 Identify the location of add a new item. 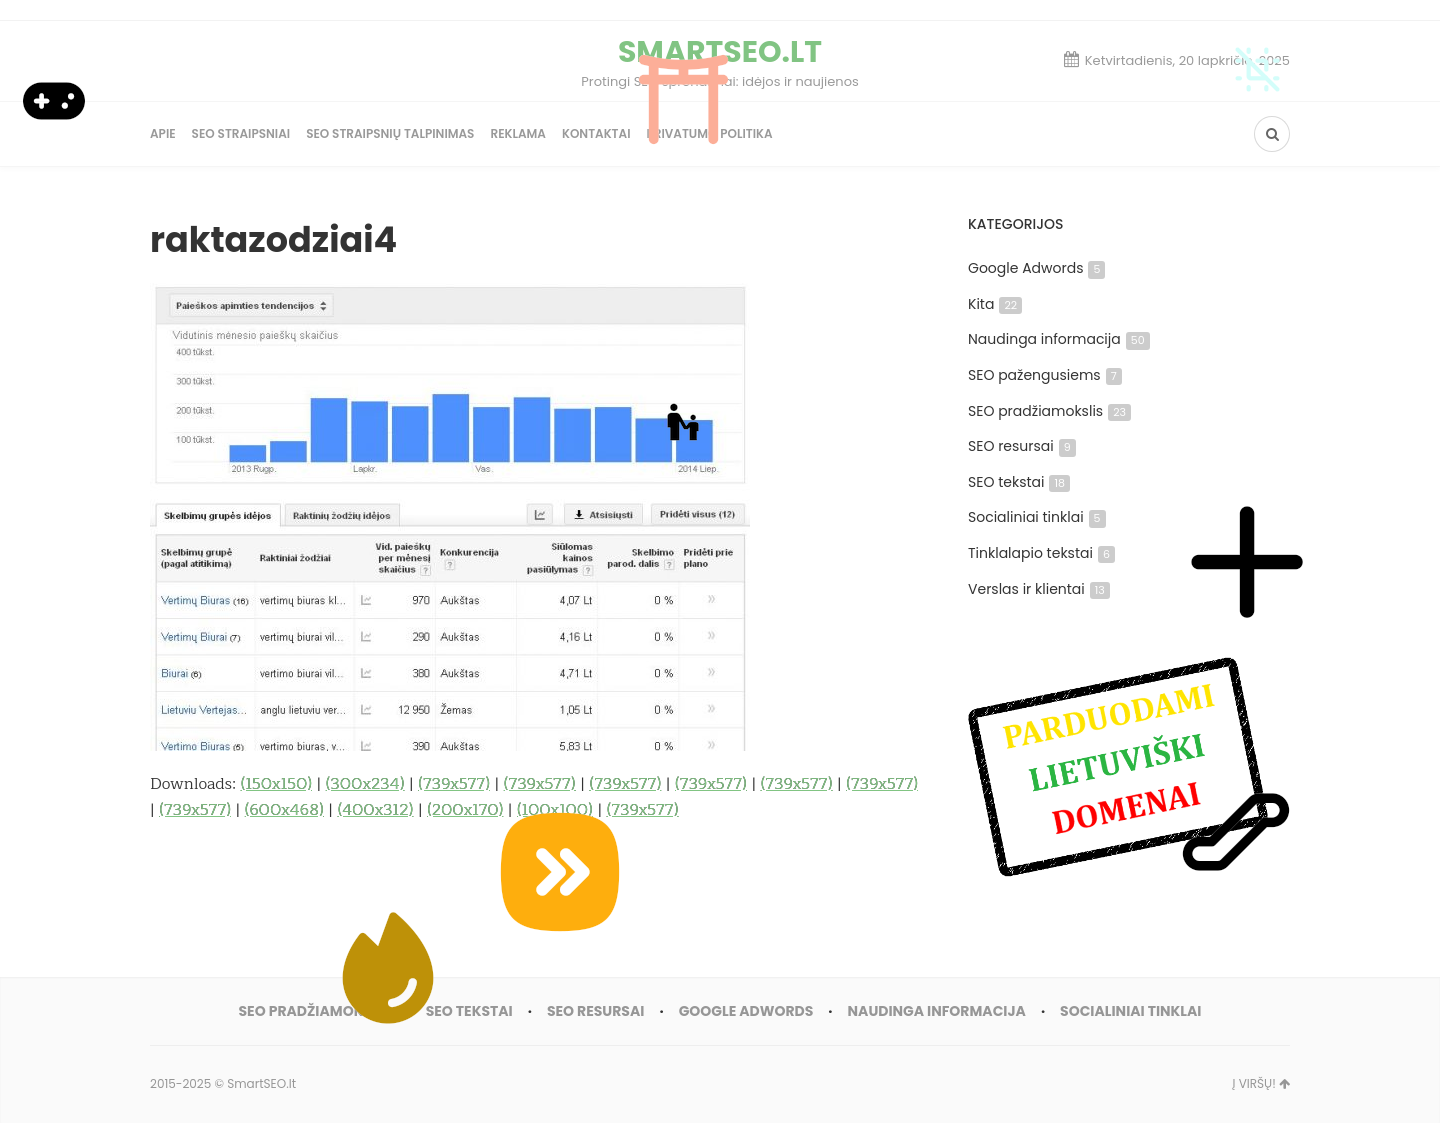
(1249, 564).